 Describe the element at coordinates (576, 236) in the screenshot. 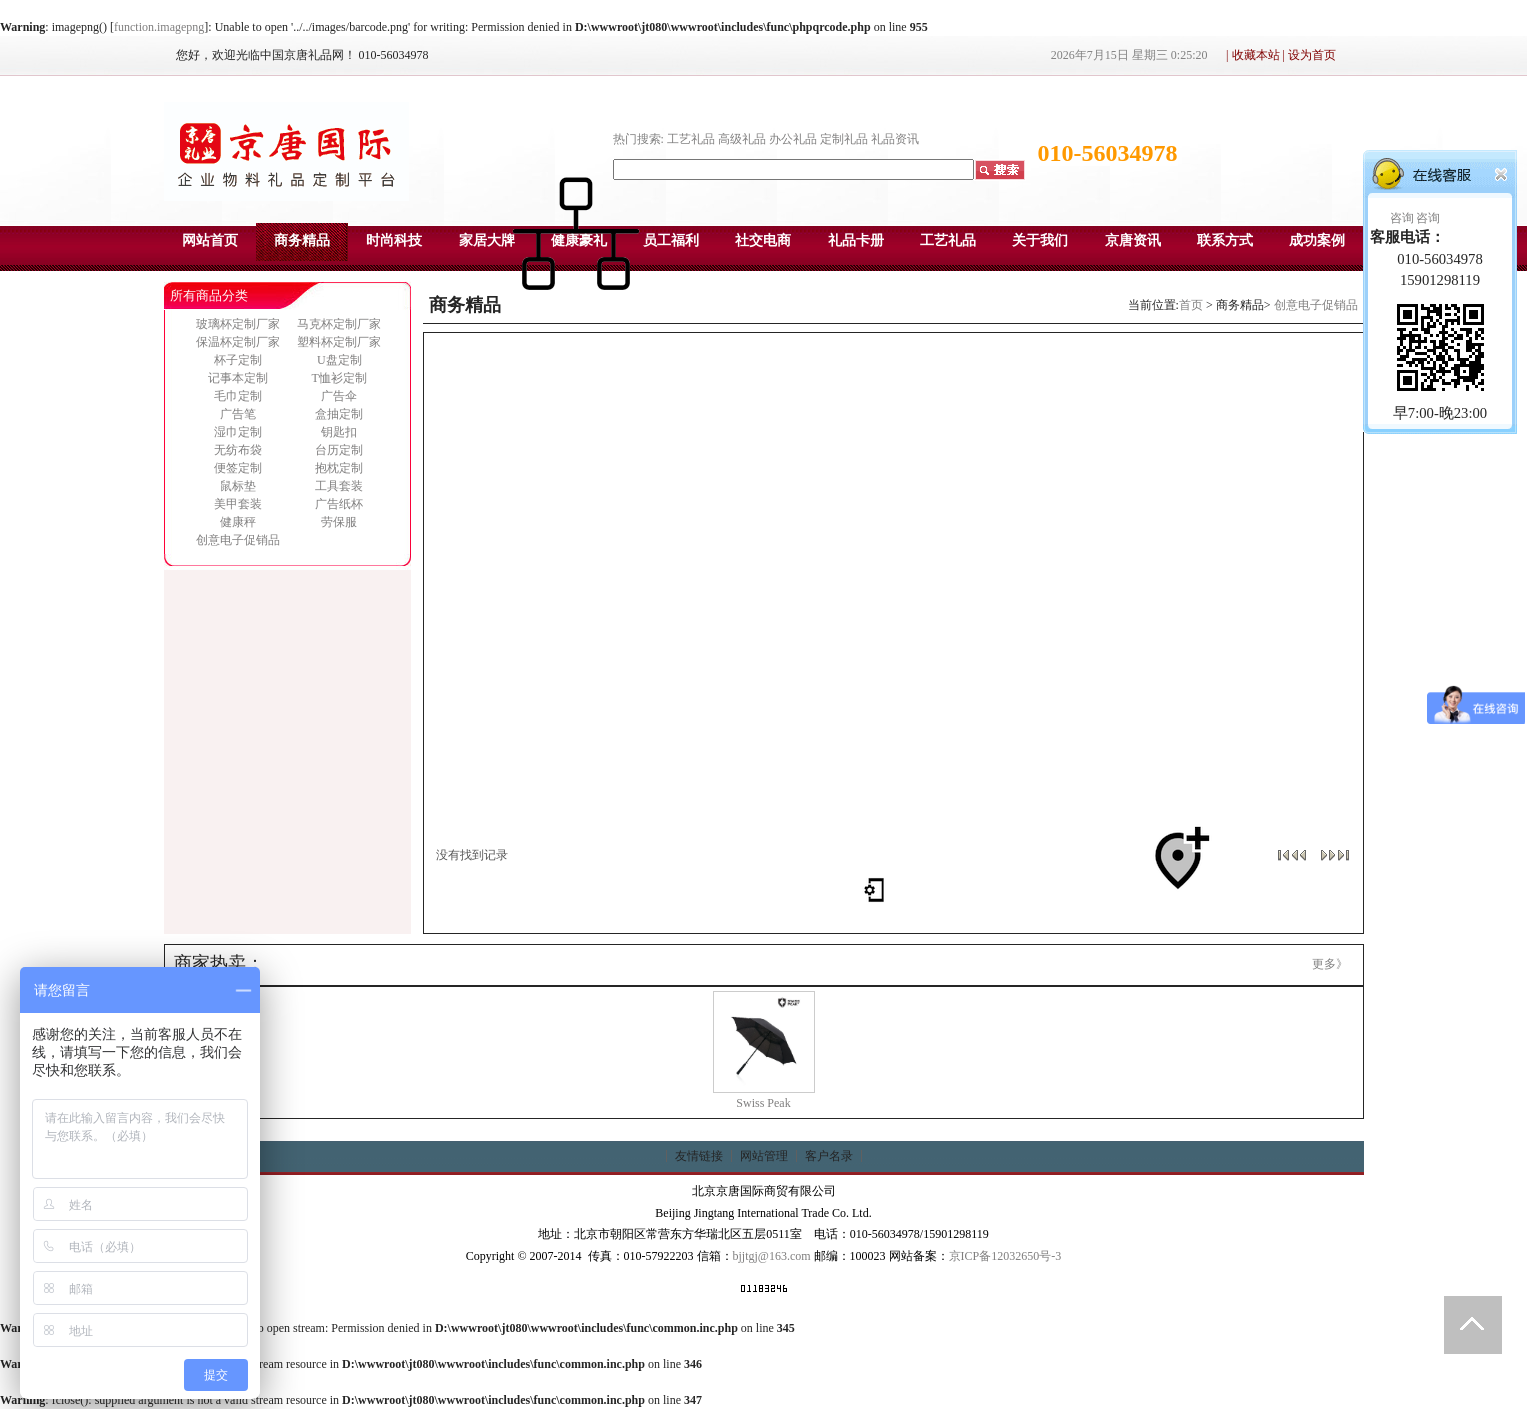

I see `view network topology or connections` at that location.